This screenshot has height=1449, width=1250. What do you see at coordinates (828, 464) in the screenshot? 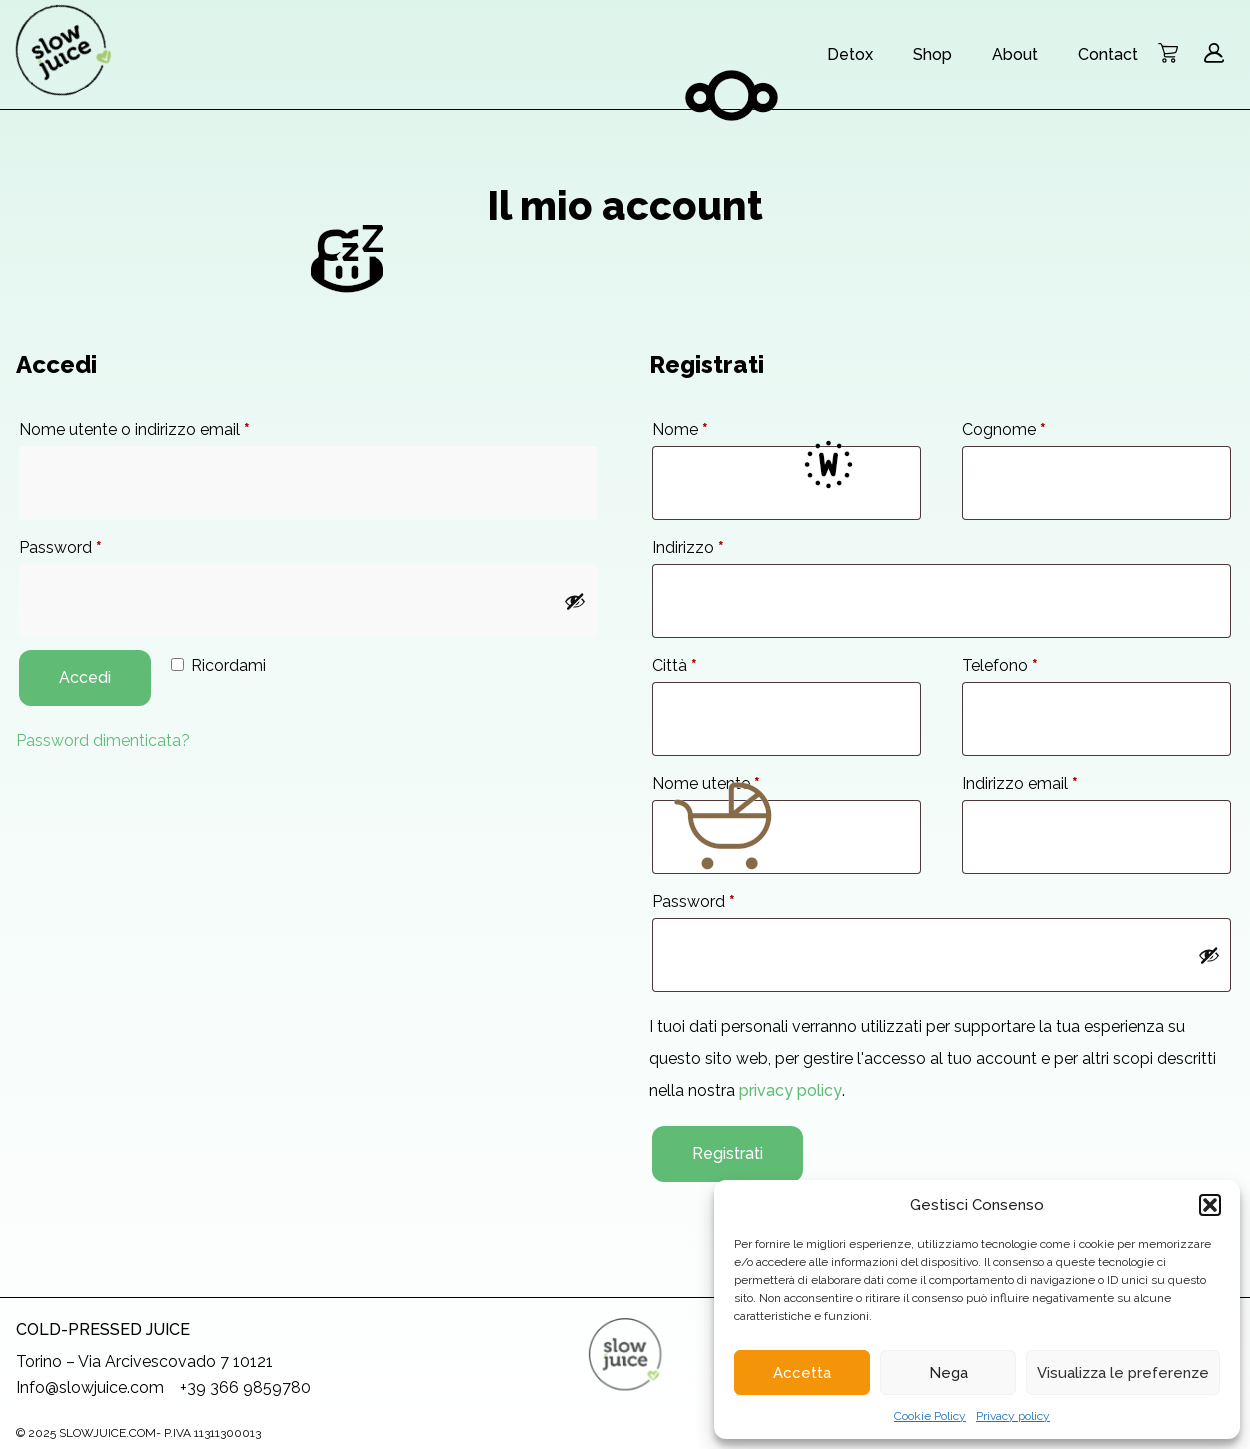
I see `indicates a draft or pending status for an item starting with "W"` at bounding box center [828, 464].